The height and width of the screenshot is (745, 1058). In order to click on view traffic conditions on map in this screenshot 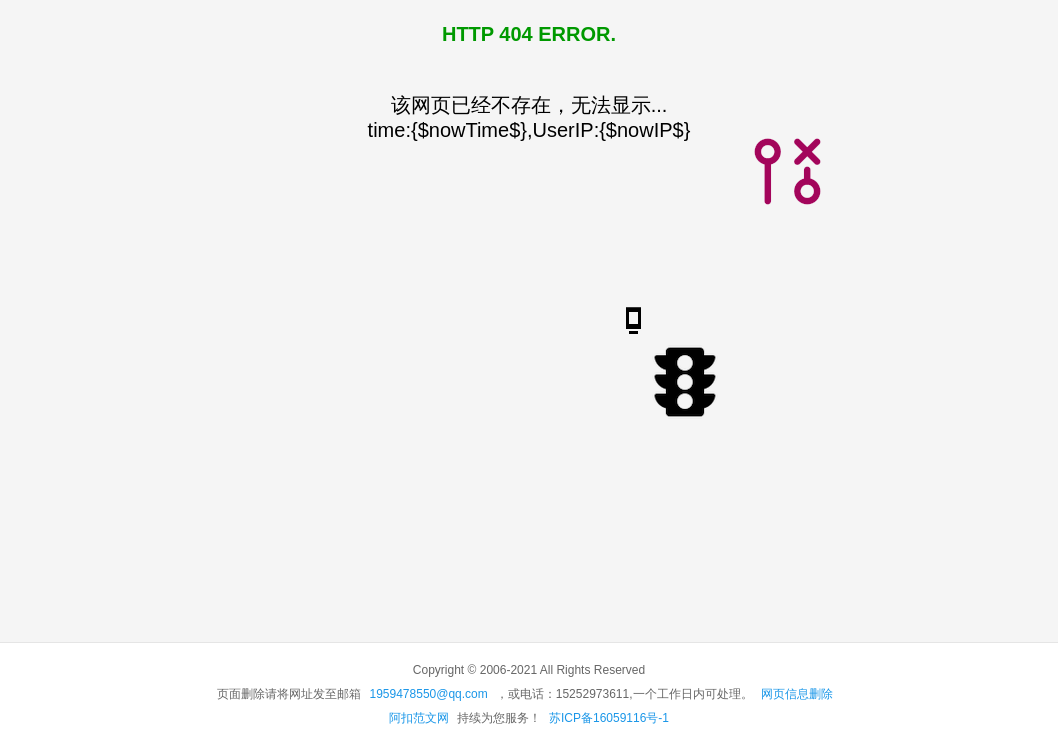, I will do `click(685, 382)`.